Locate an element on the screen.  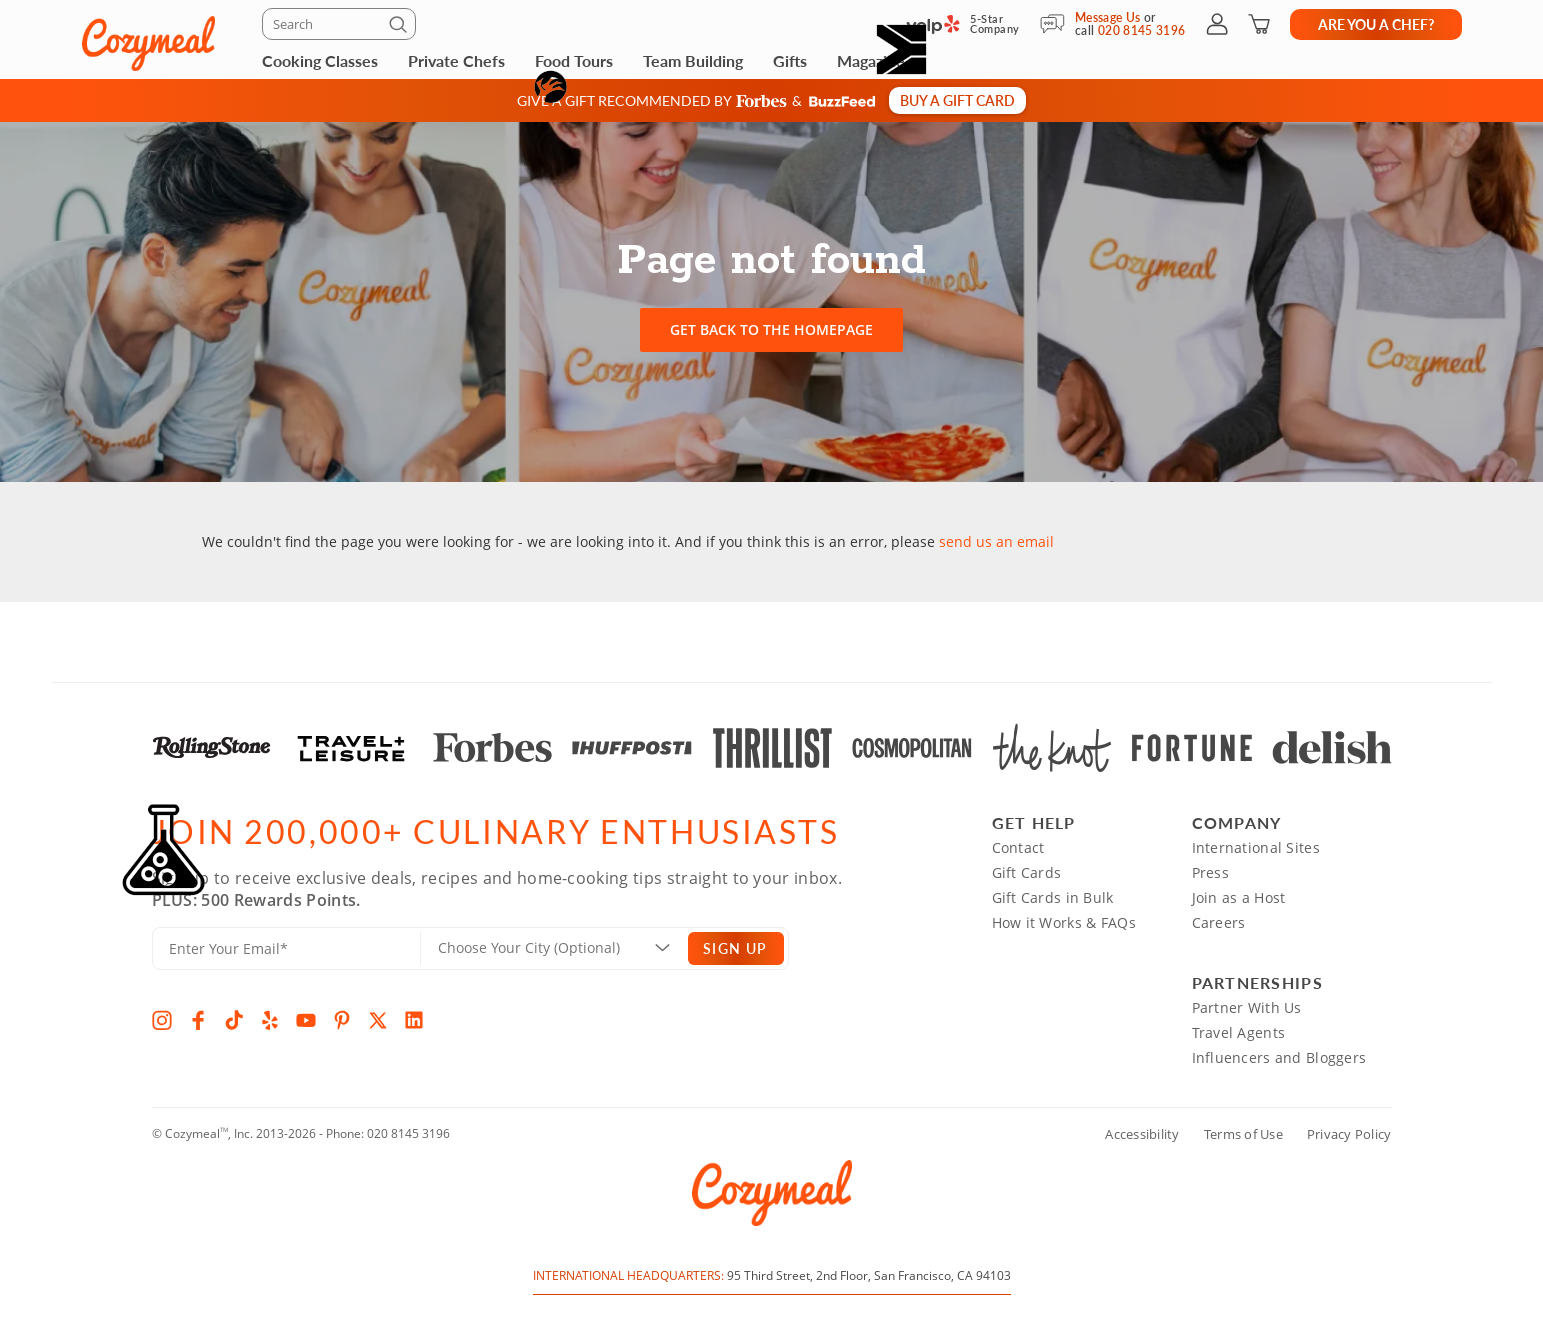
werewolf or lycanthropy status effect indicator is located at coordinates (550, 86).